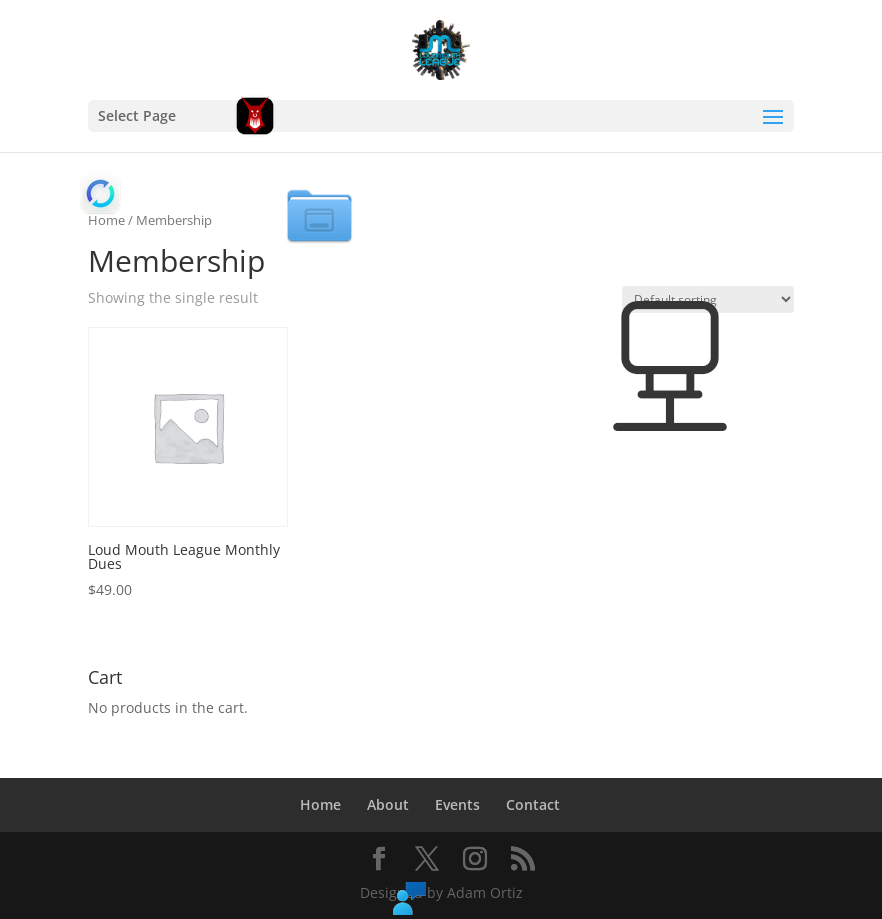 The height and width of the screenshot is (919, 882). Describe the element at coordinates (255, 116) in the screenshot. I see `launch dungeon keeper game` at that location.